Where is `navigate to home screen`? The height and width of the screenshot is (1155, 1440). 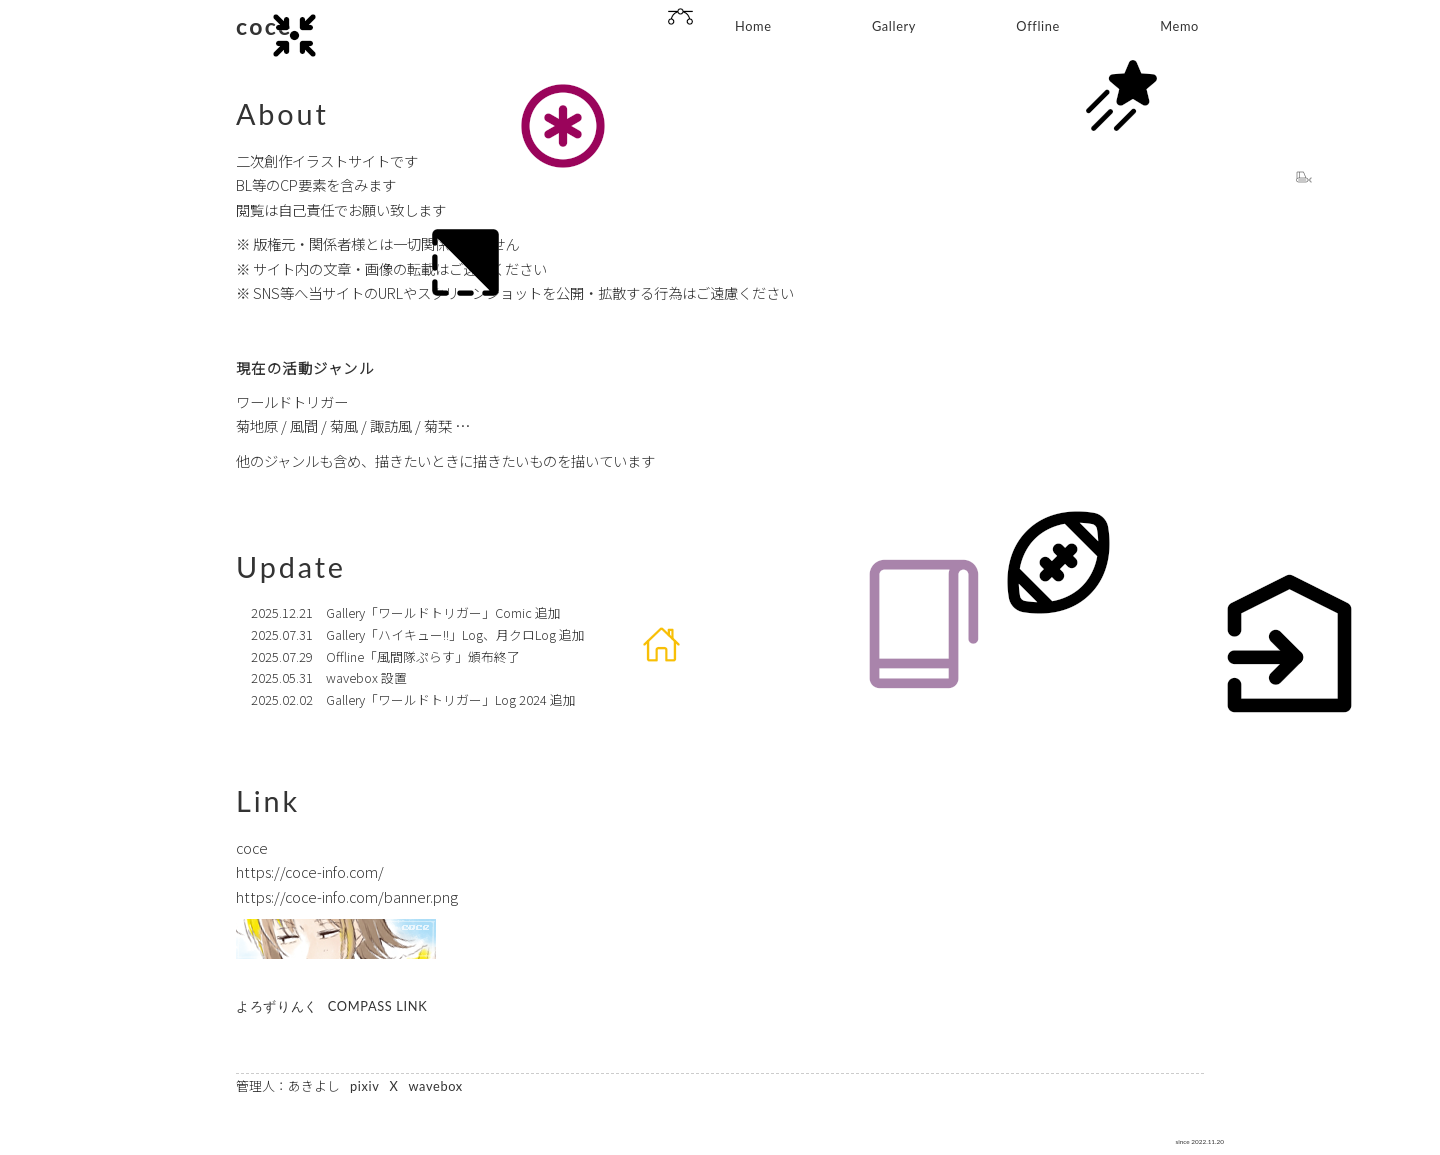 navigate to home screen is located at coordinates (661, 644).